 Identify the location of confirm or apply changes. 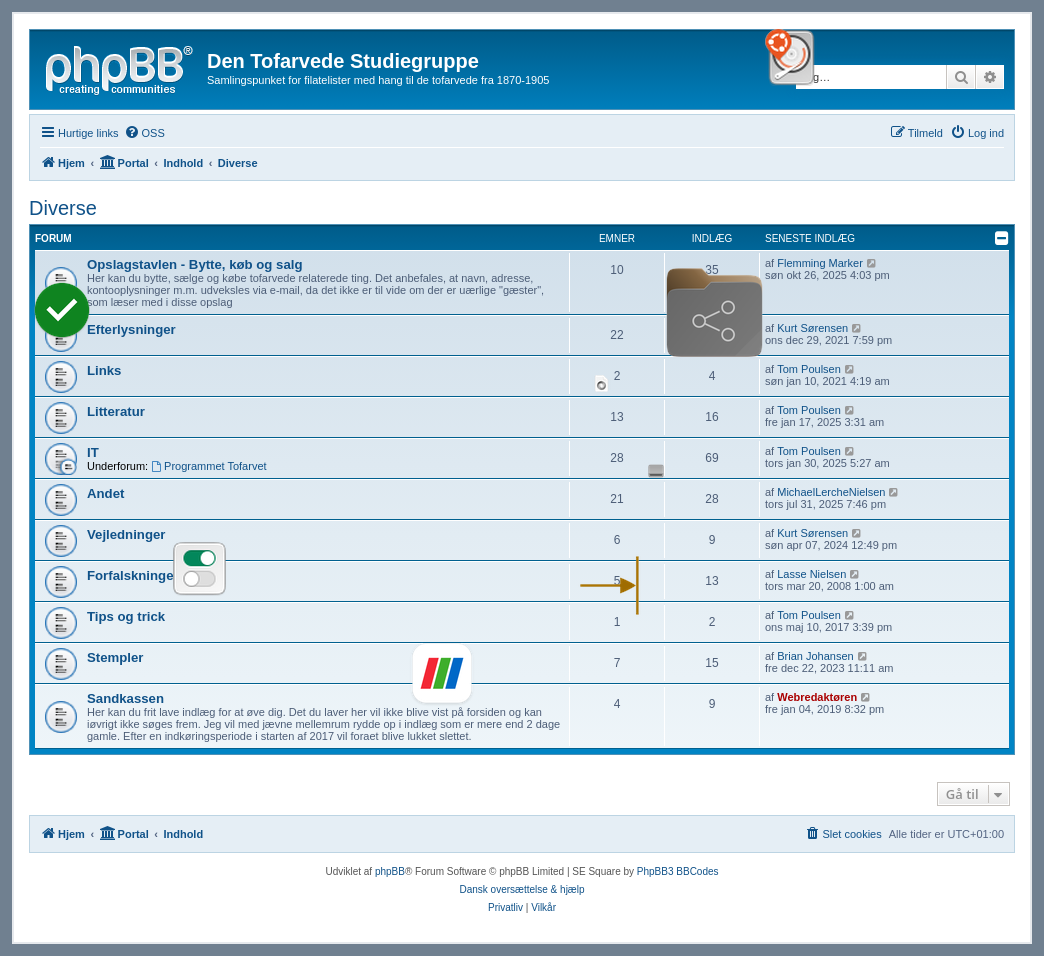
(62, 310).